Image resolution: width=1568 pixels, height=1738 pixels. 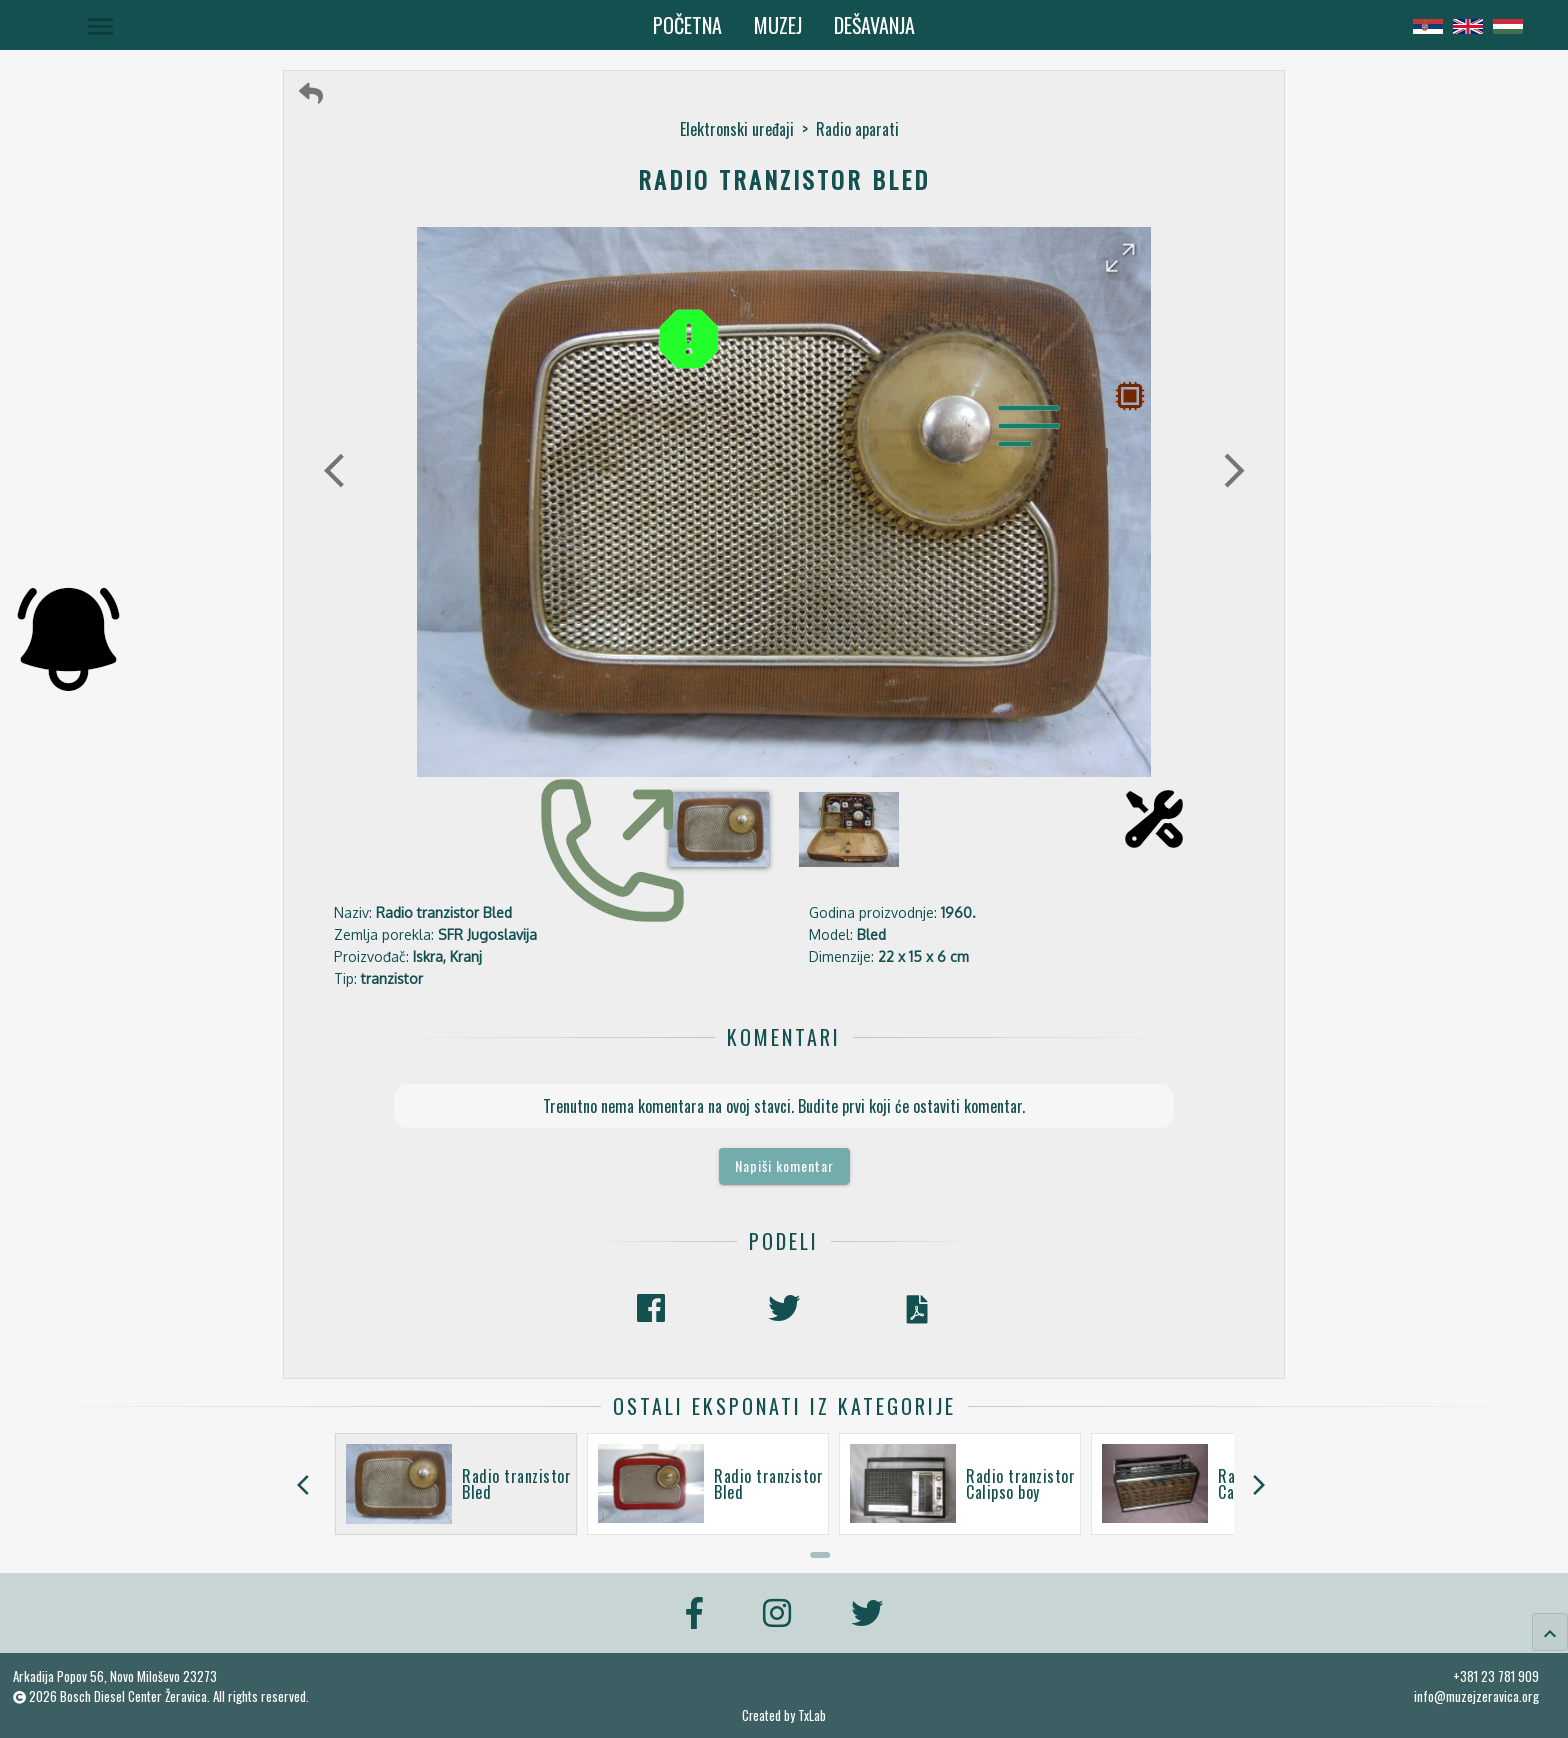 What do you see at coordinates (689, 339) in the screenshot?
I see `indicates a critical warning or error state` at bounding box center [689, 339].